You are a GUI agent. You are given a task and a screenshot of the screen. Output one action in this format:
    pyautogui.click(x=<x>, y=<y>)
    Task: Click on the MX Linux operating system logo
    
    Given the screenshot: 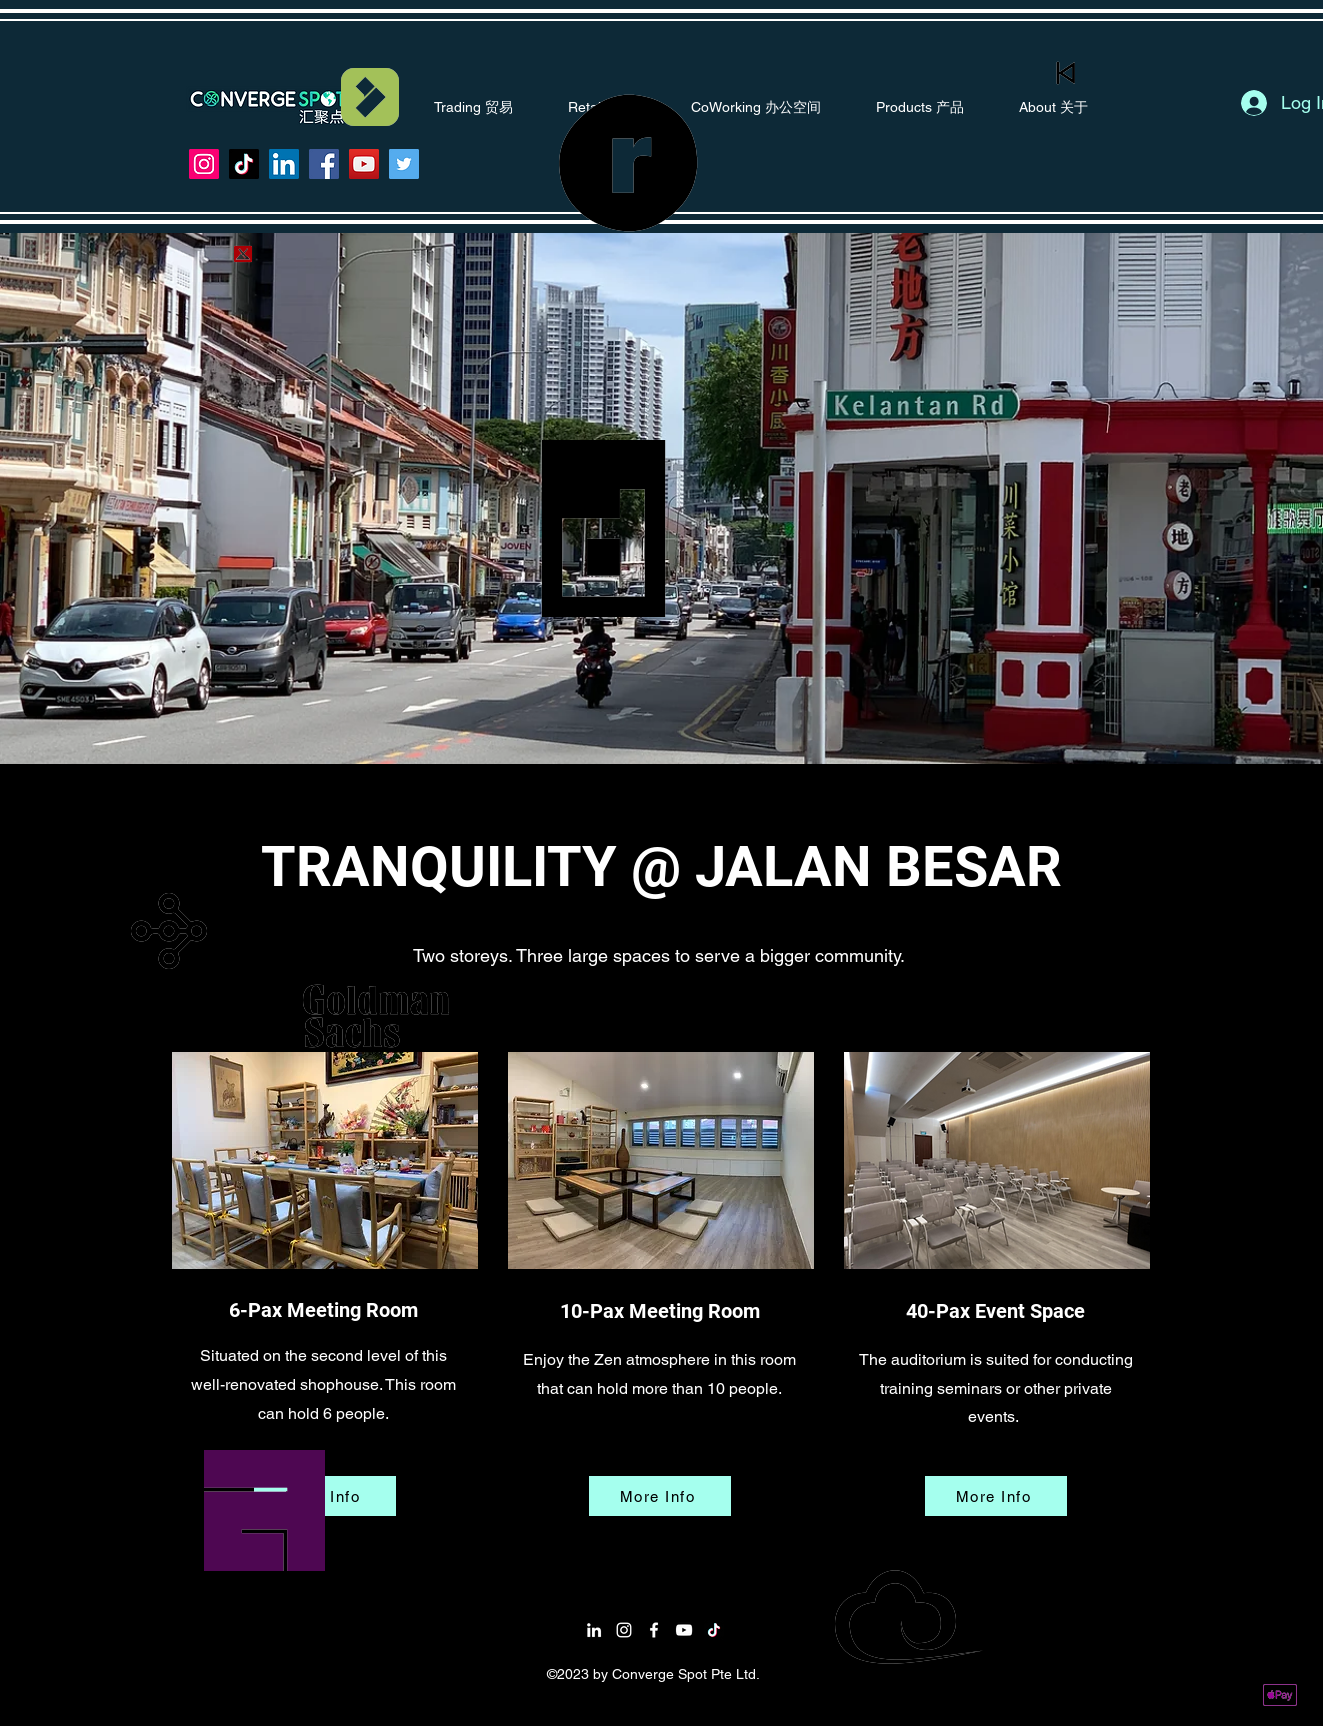 What is the action you would take?
    pyautogui.click(x=243, y=254)
    